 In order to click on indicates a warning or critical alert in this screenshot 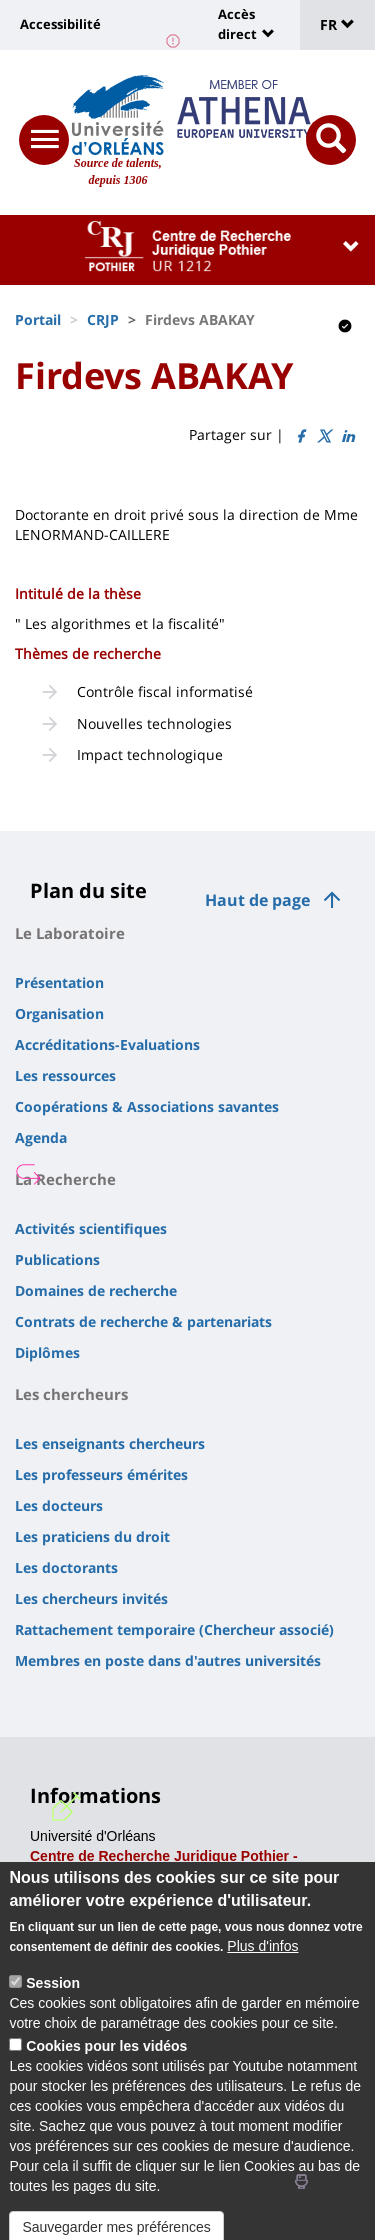, I will do `click(173, 41)`.